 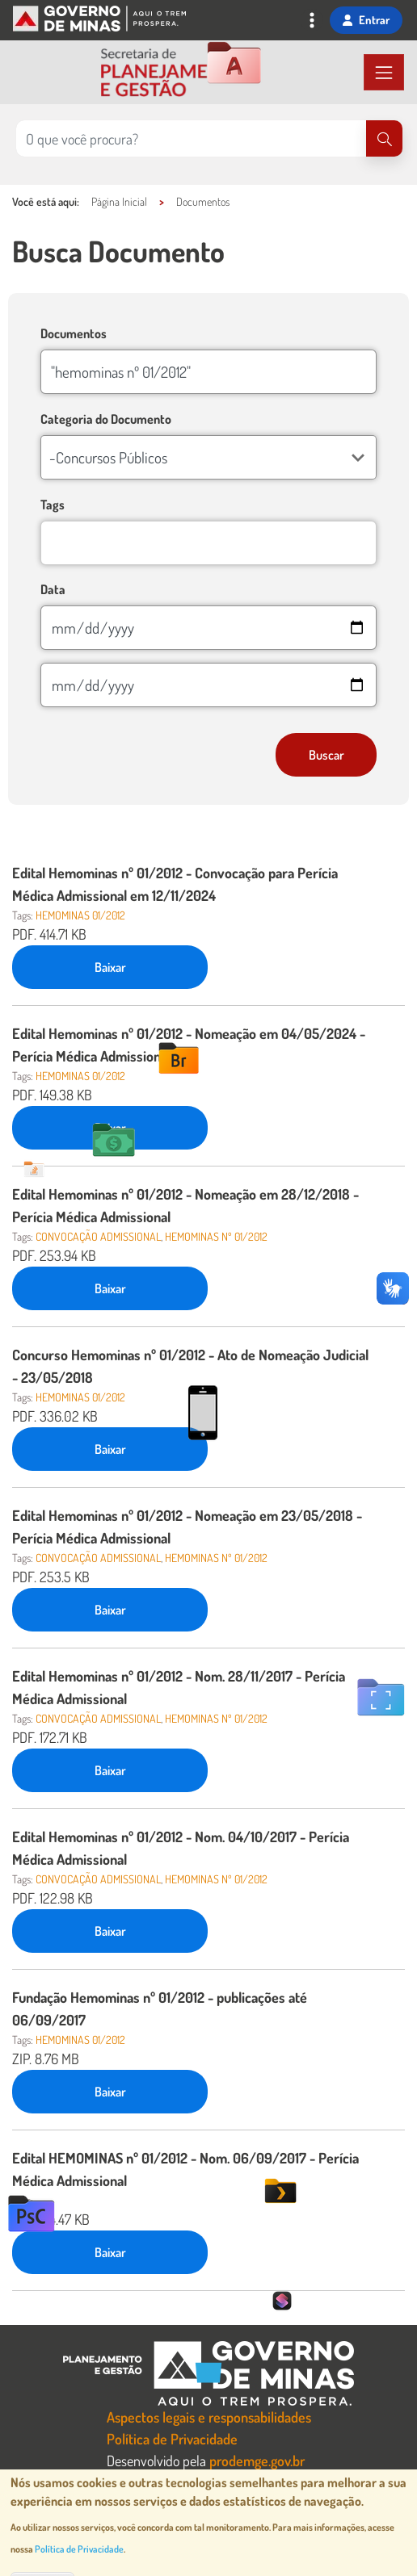 I want to click on open plex media server files, so click(x=280, y=2192).